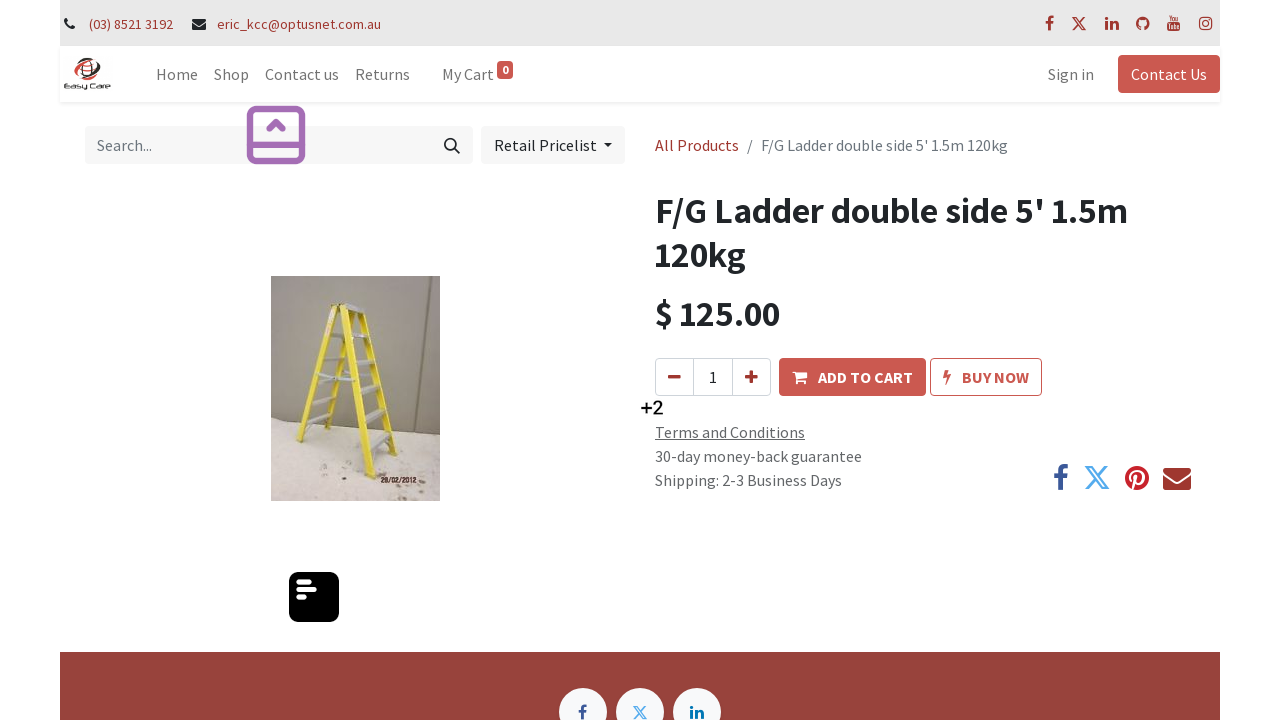 Image resolution: width=1280 pixels, height=720 pixels. Describe the element at coordinates (276, 135) in the screenshot. I see `expand the bottom bar panel` at that location.